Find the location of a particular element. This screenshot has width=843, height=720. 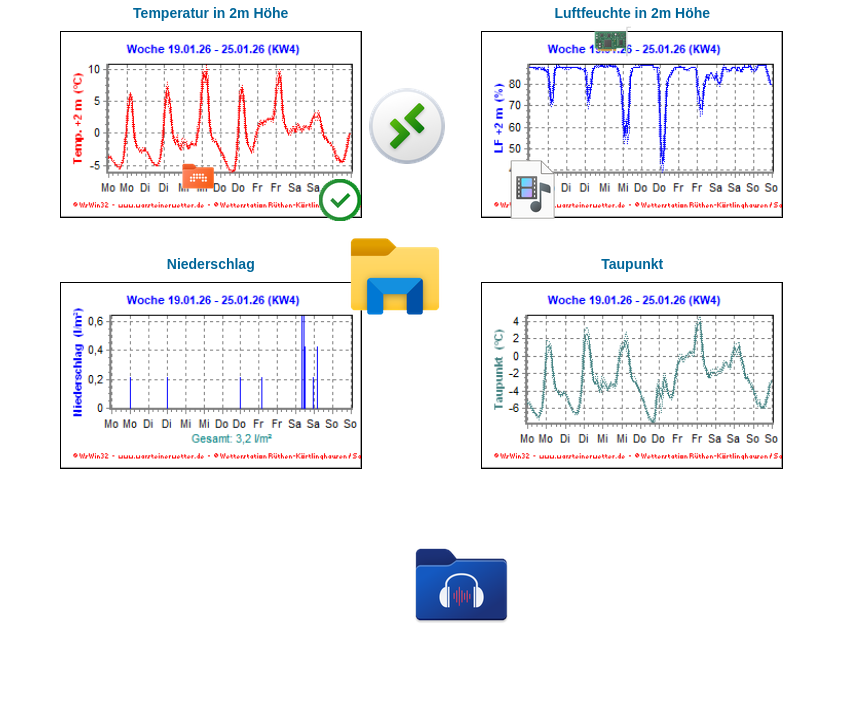

open audacity project files folder is located at coordinates (461, 587).